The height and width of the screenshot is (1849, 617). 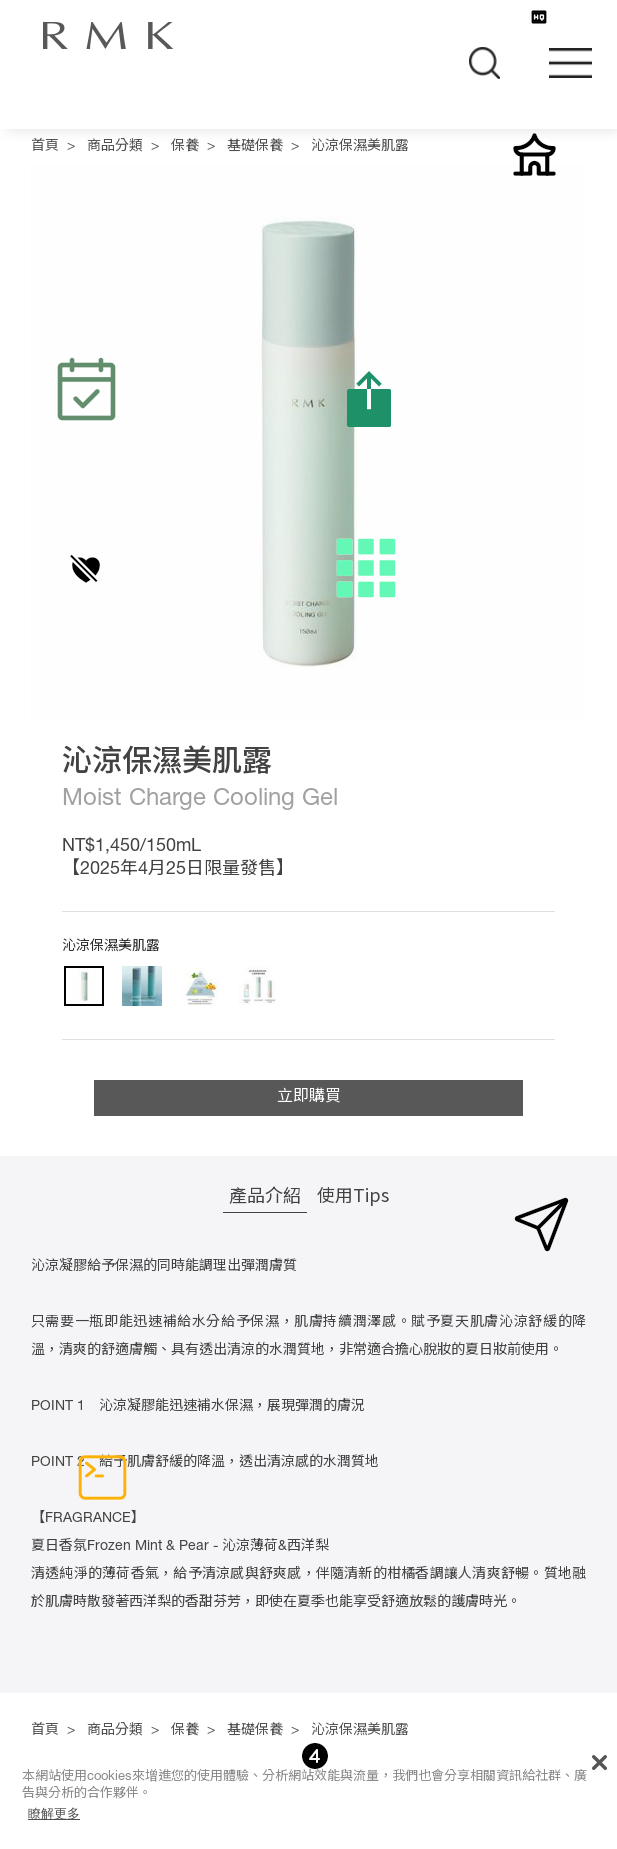 I want to click on indicates step four in a multi-step process, so click(x=315, y=1756).